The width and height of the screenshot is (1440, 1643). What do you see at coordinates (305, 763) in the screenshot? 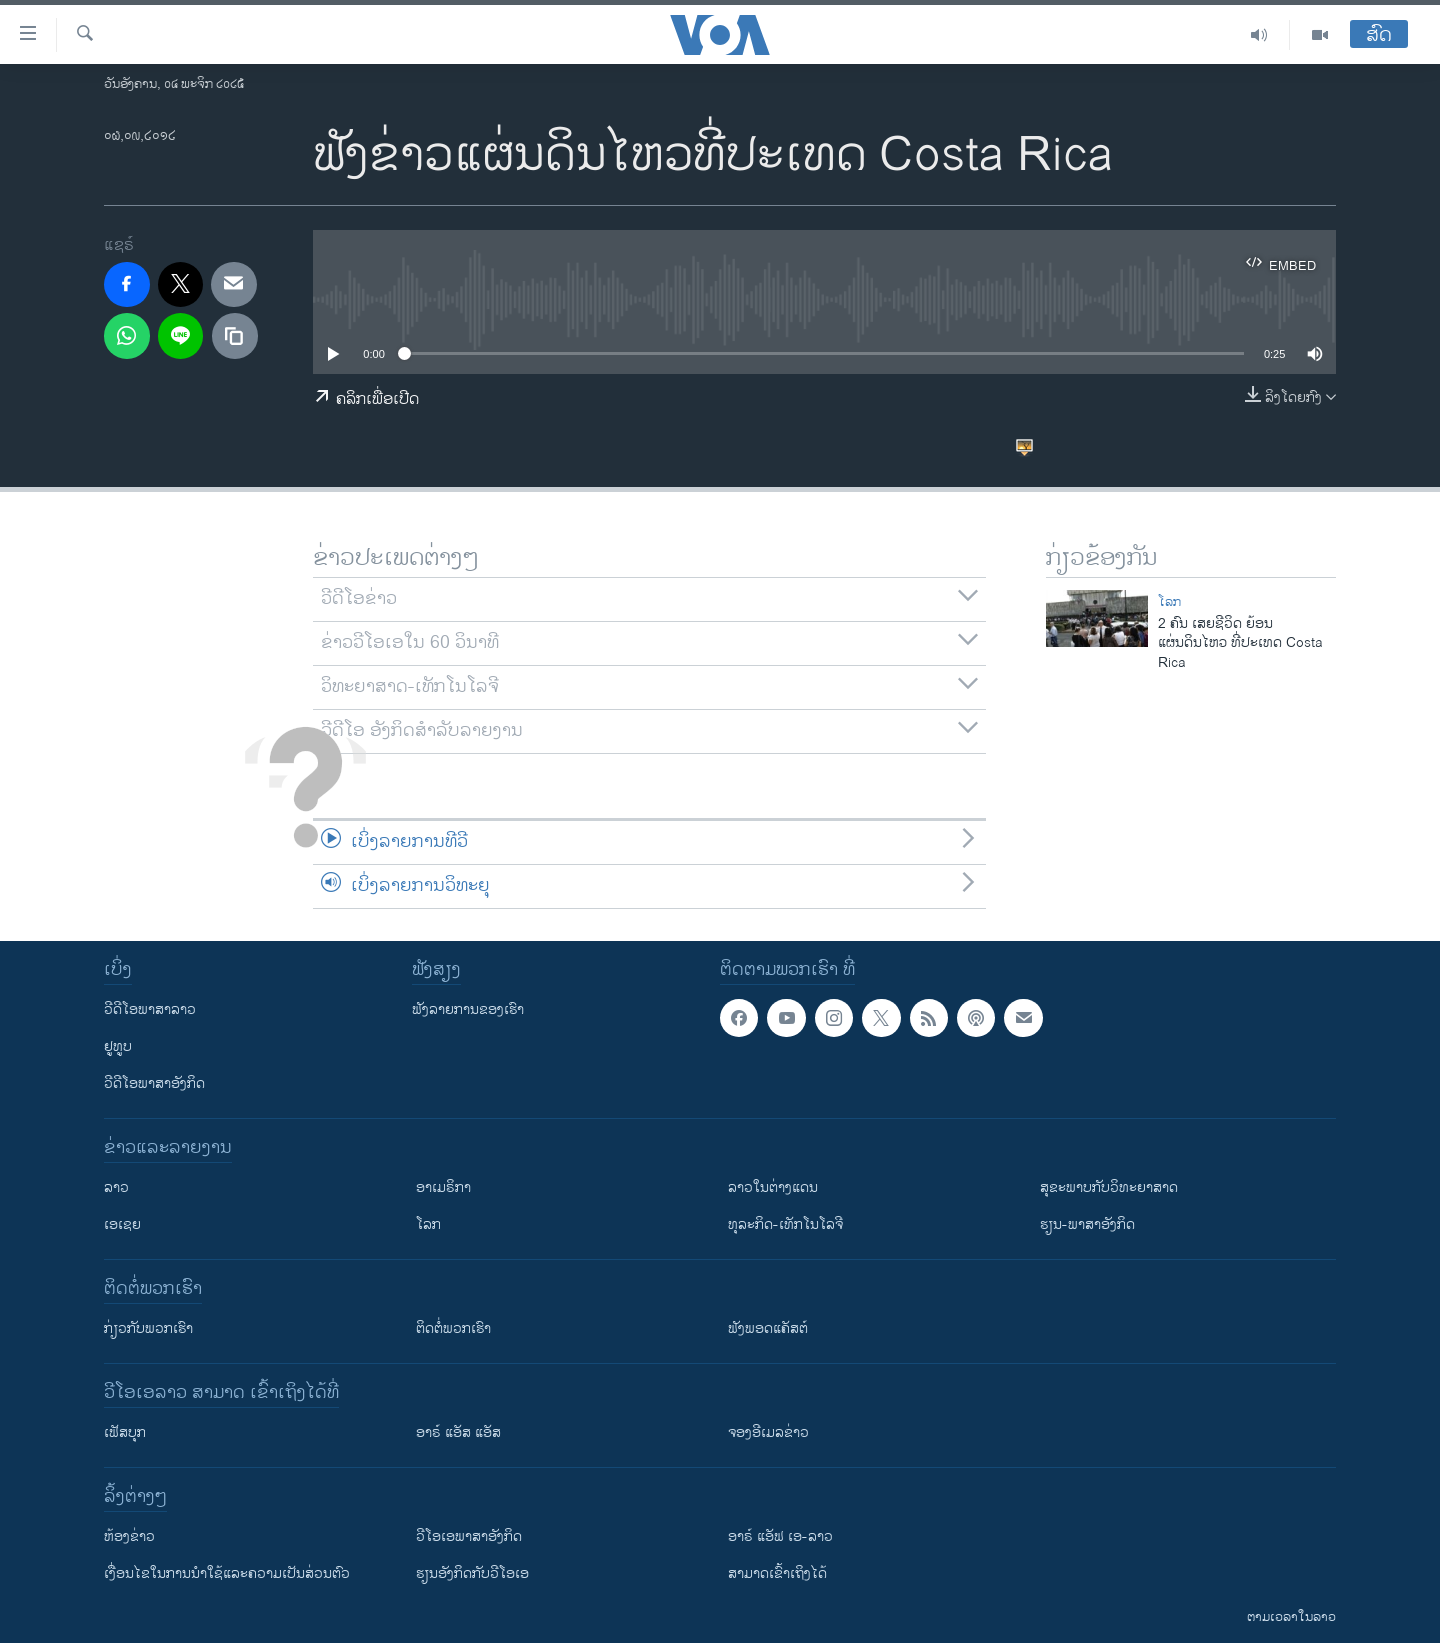
I see `indicates no internet connection despite wifi signal` at bounding box center [305, 763].